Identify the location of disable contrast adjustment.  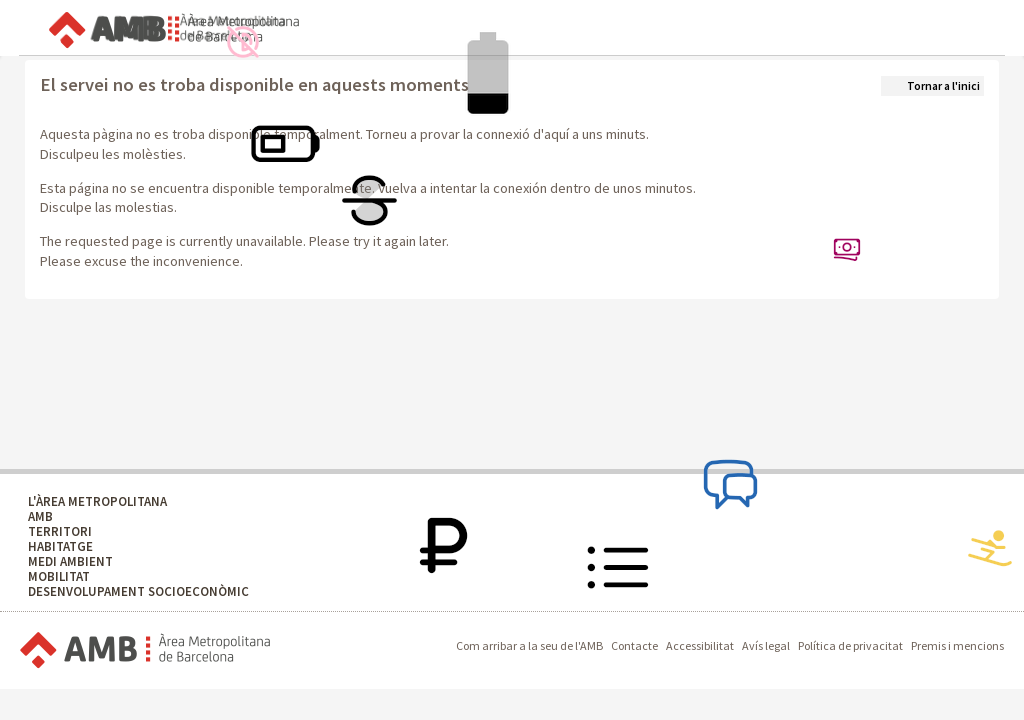
(243, 42).